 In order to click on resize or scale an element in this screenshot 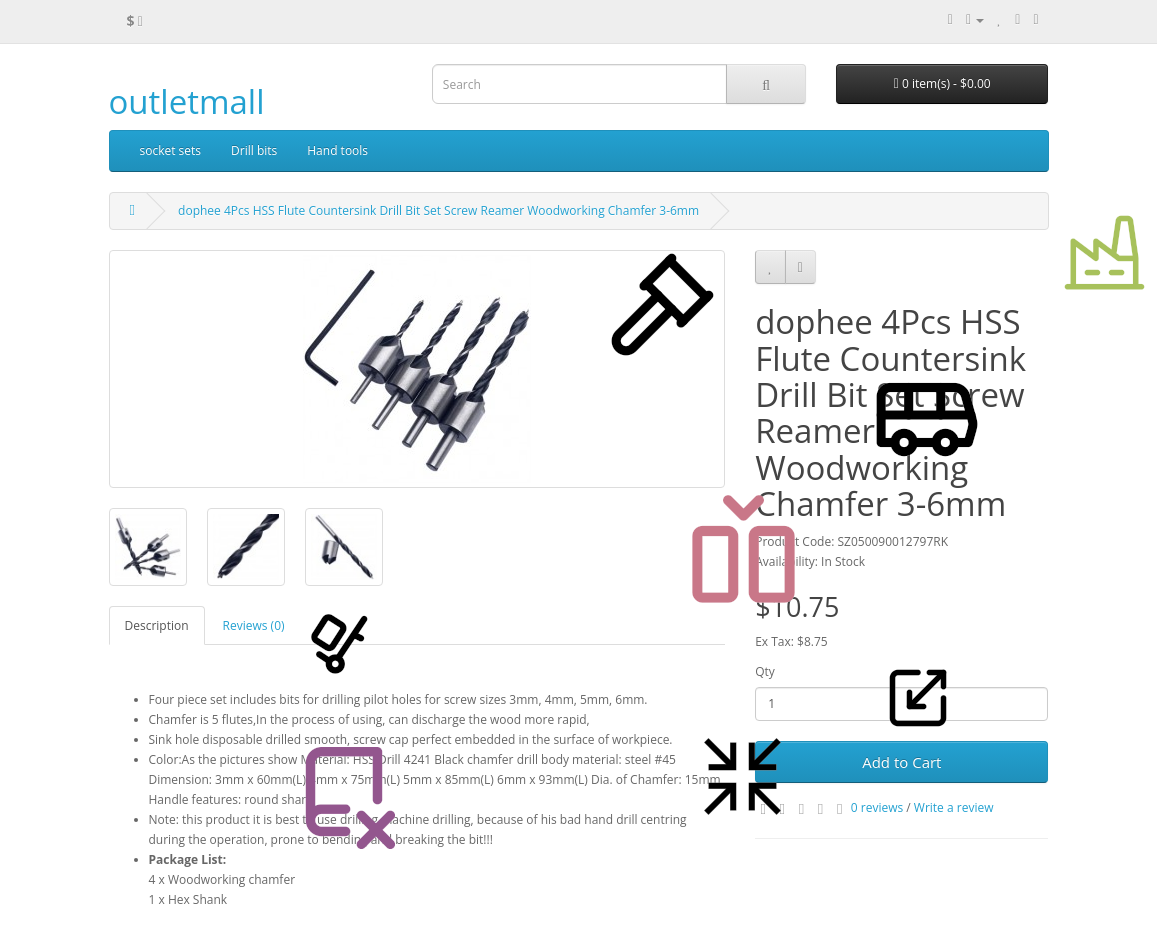, I will do `click(918, 698)`.